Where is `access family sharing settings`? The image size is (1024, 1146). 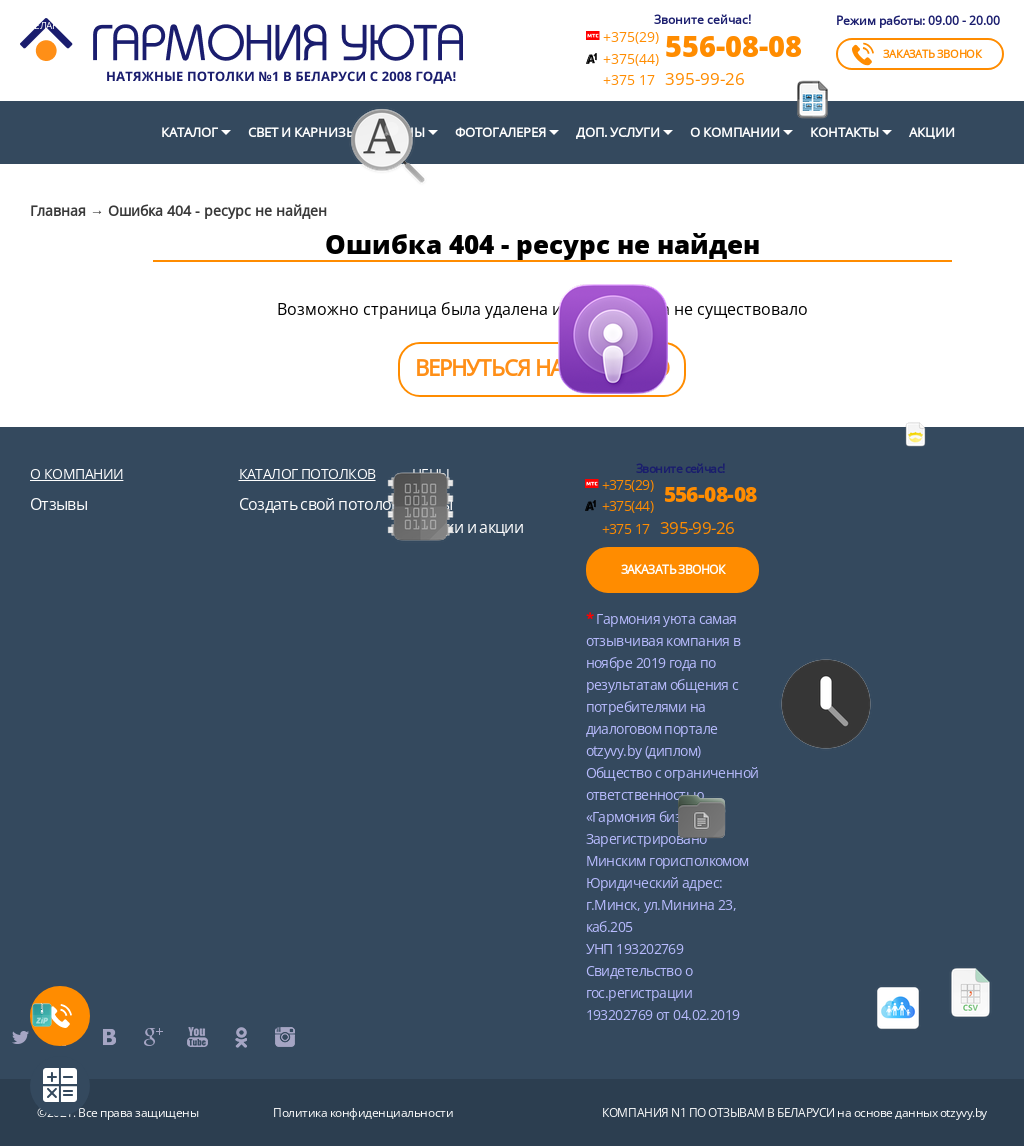 access family sharing settings is located at coordinates (898, 1008).